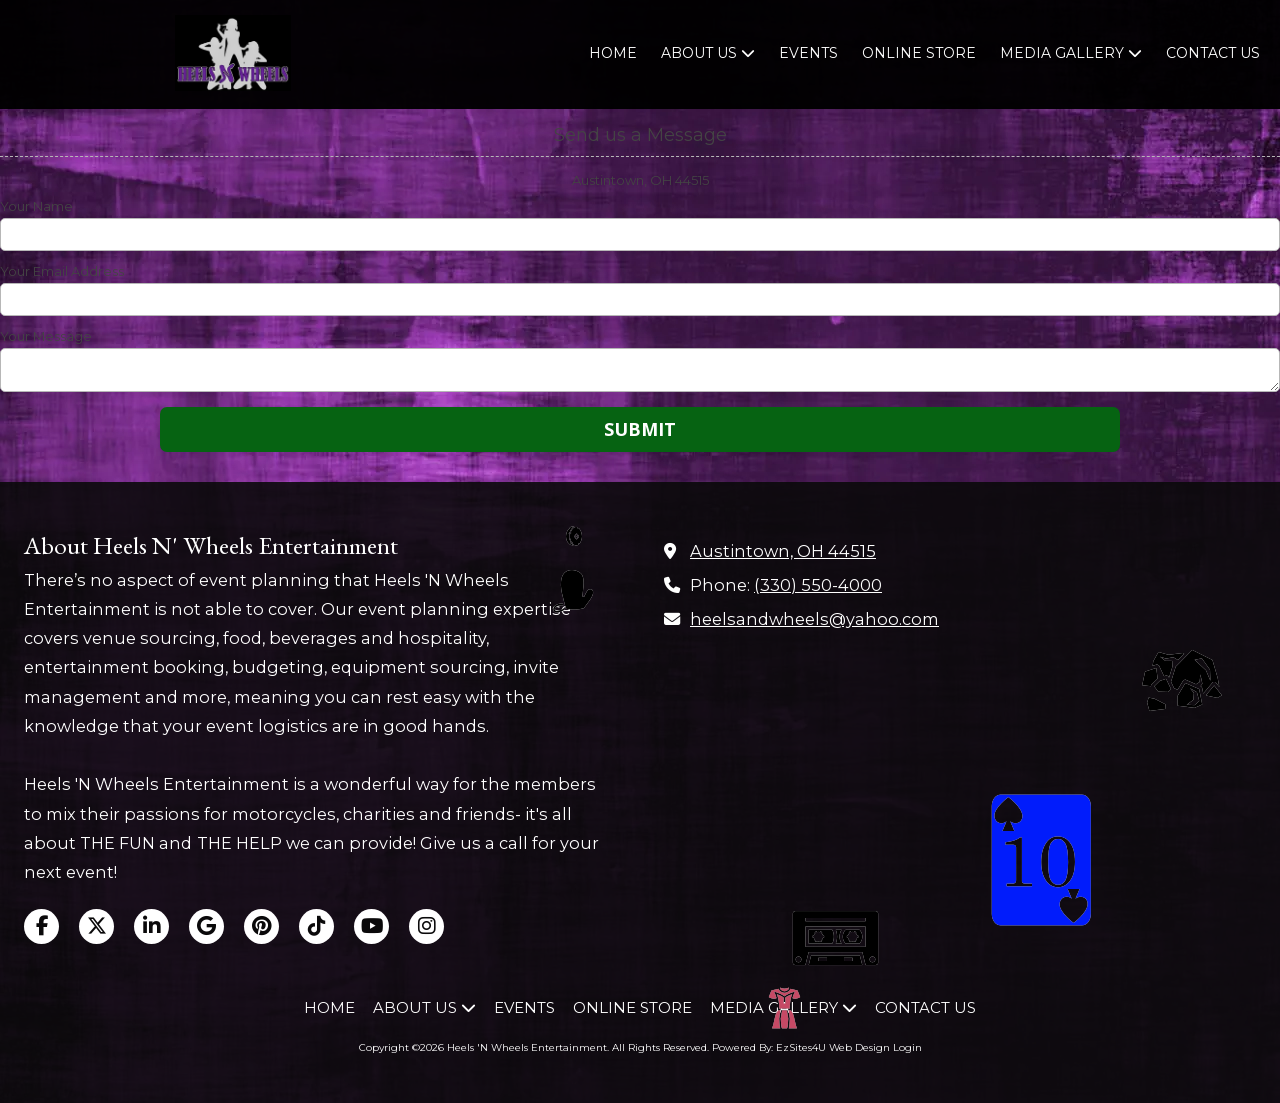  Describe the element at coordinates (1041, 860) in the screenshot. I see `ten of spades playing card` at that location.